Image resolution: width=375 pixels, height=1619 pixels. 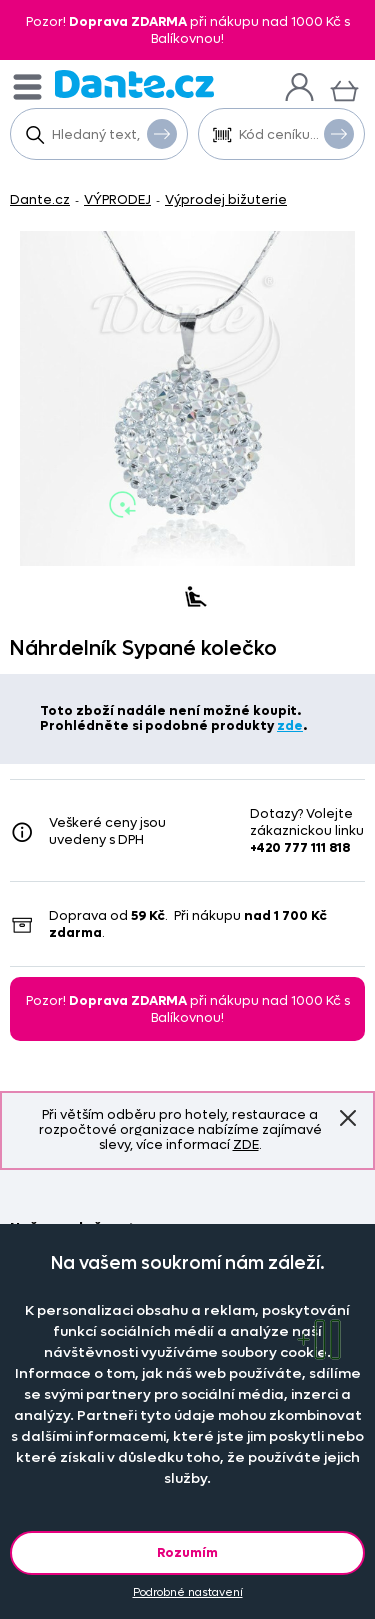 What do you see at coordinates (122, 504) in the screenshot?
I see `indicates an issue is tracked by another issue` at bounding box center [122, 504].